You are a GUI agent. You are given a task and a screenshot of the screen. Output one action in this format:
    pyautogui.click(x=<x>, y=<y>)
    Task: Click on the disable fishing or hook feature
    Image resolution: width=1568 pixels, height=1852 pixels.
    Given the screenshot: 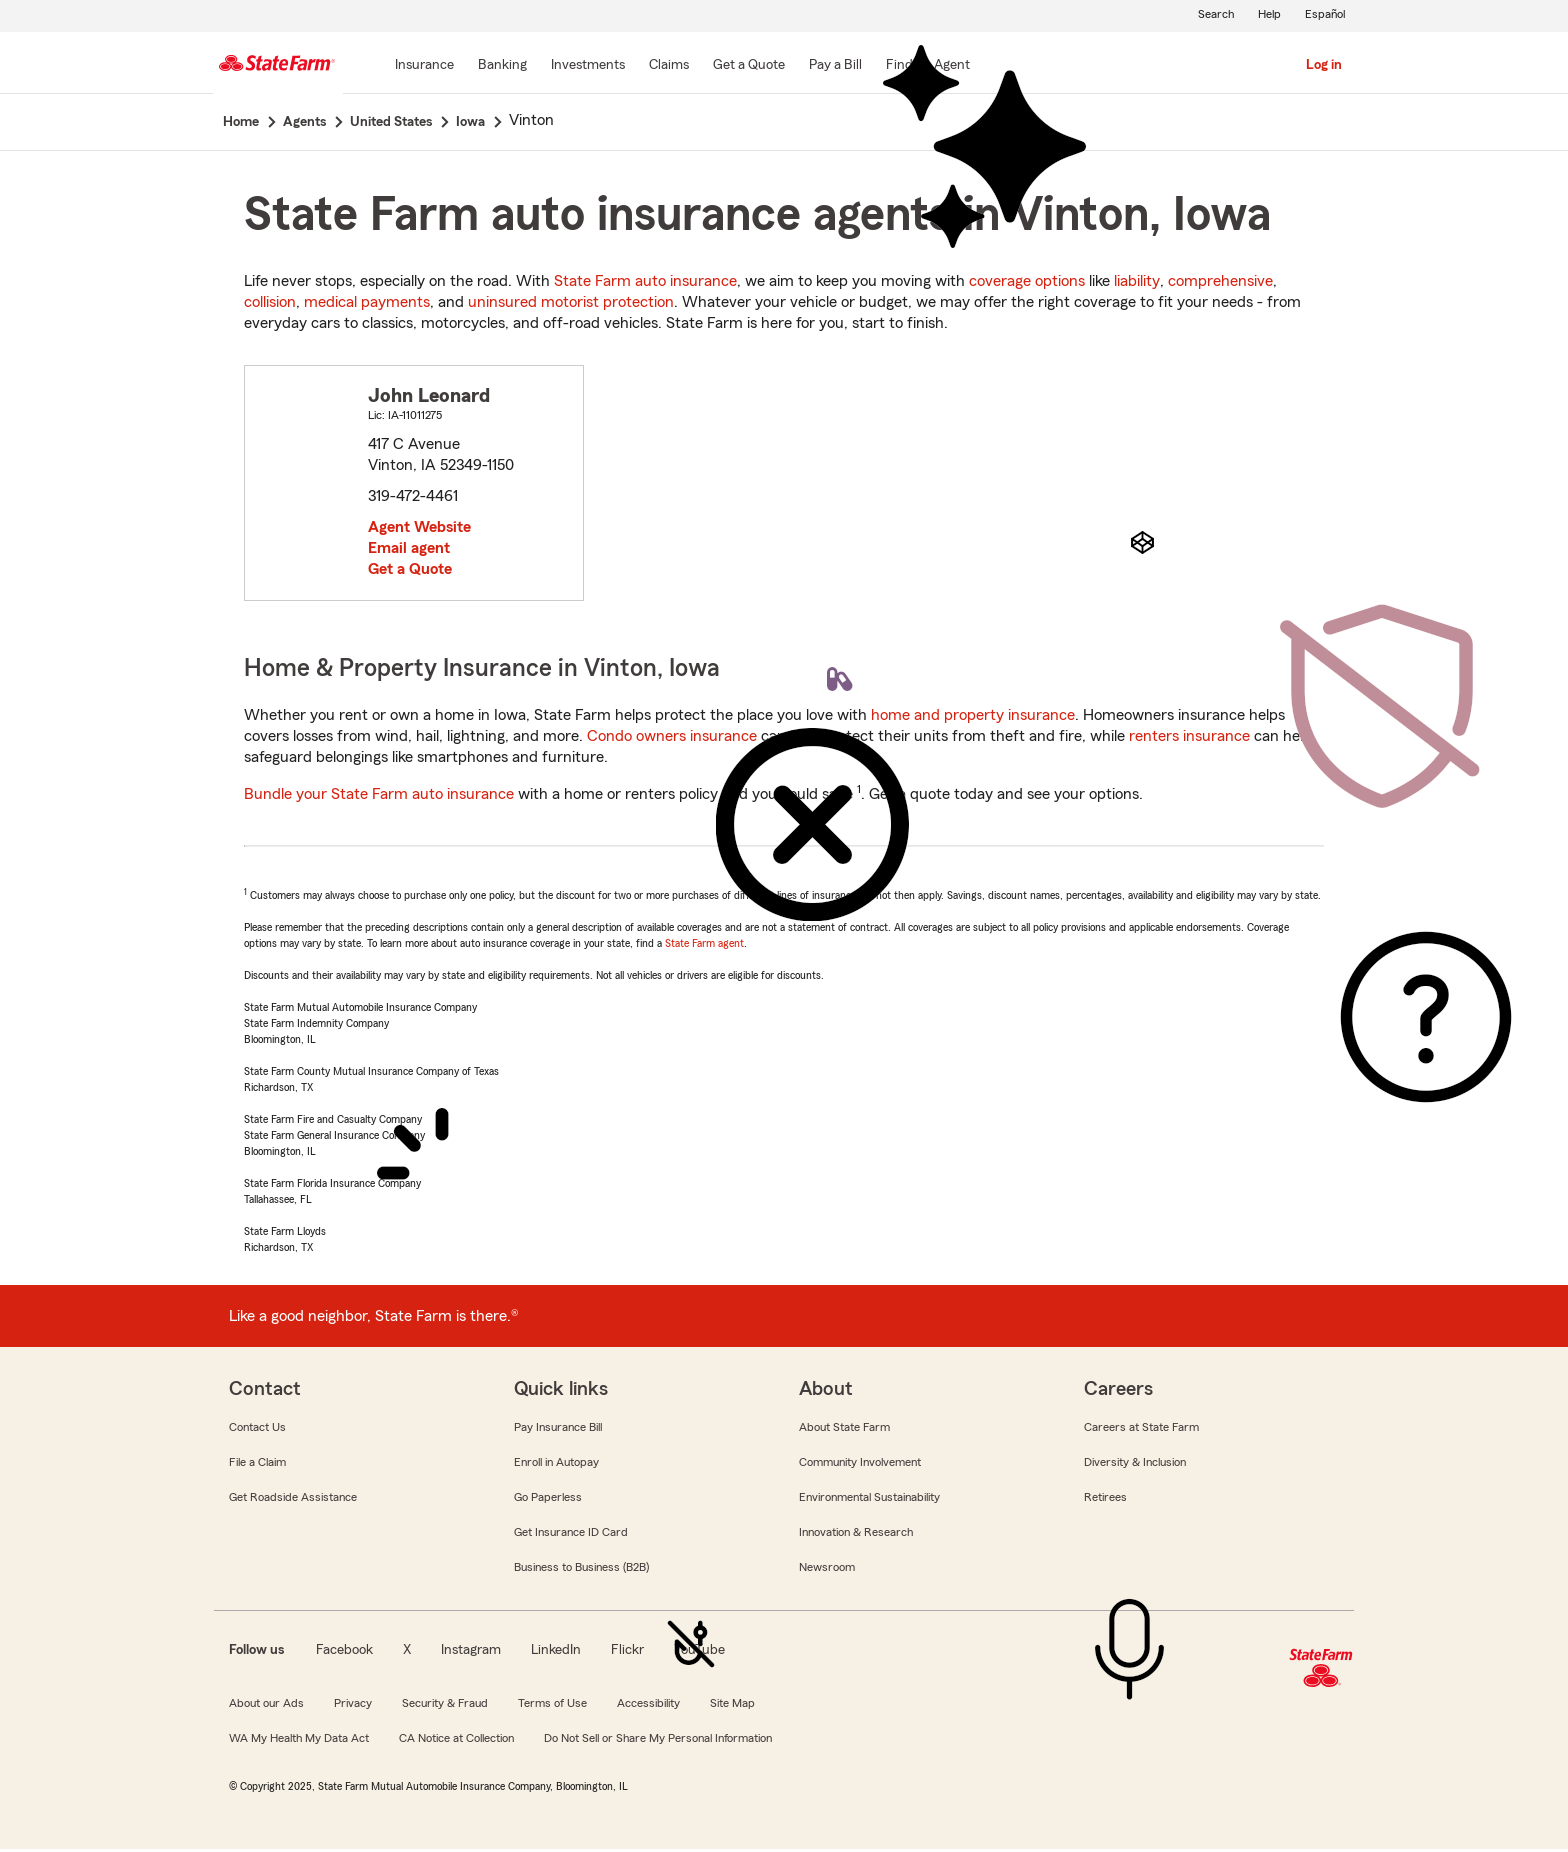 What is the action you would take?
    pyautogui.click(x=691, y=1644)
    